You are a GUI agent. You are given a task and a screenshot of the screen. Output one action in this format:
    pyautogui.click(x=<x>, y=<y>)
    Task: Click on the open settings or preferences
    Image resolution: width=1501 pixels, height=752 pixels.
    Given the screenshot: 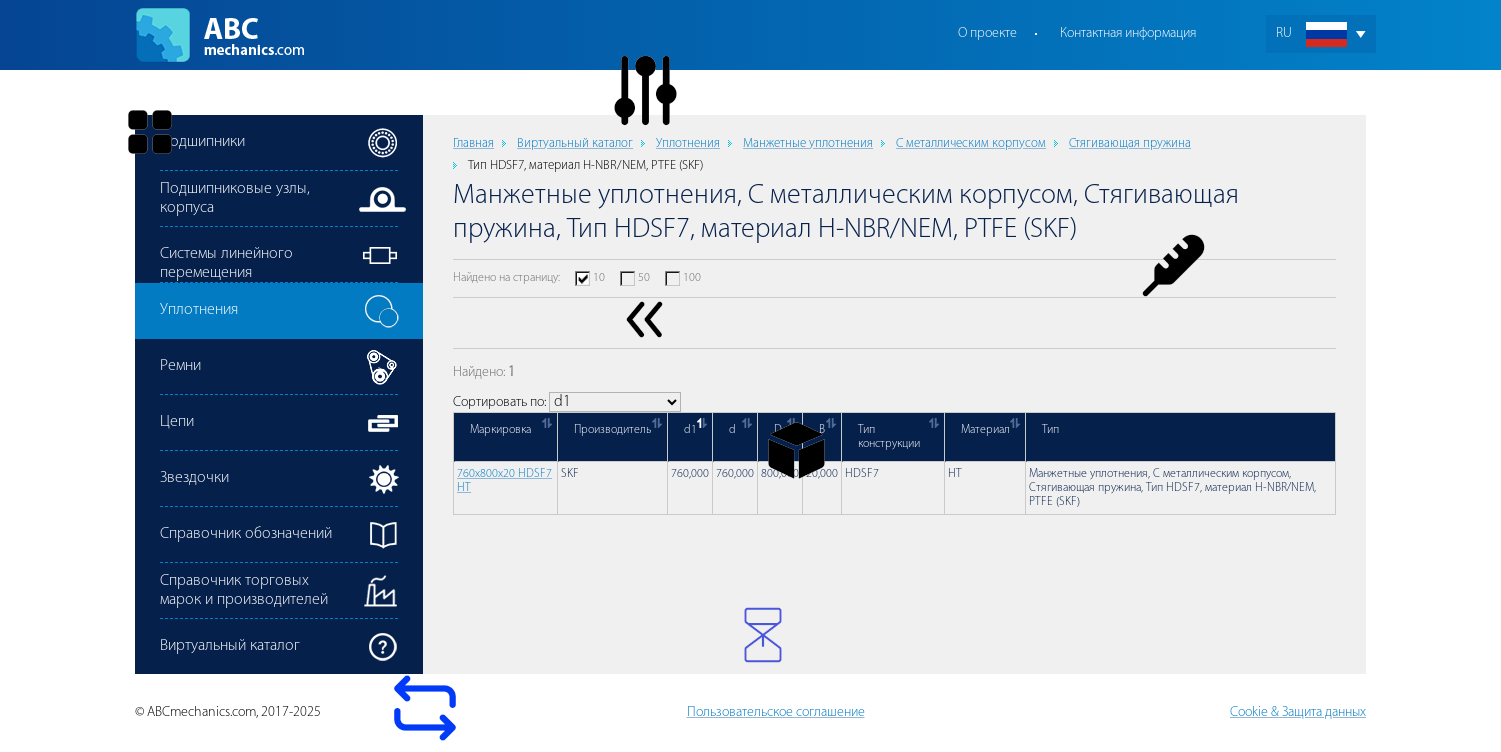 What is the action you would take?
    pyautogui.click(x=645, y=90)
    